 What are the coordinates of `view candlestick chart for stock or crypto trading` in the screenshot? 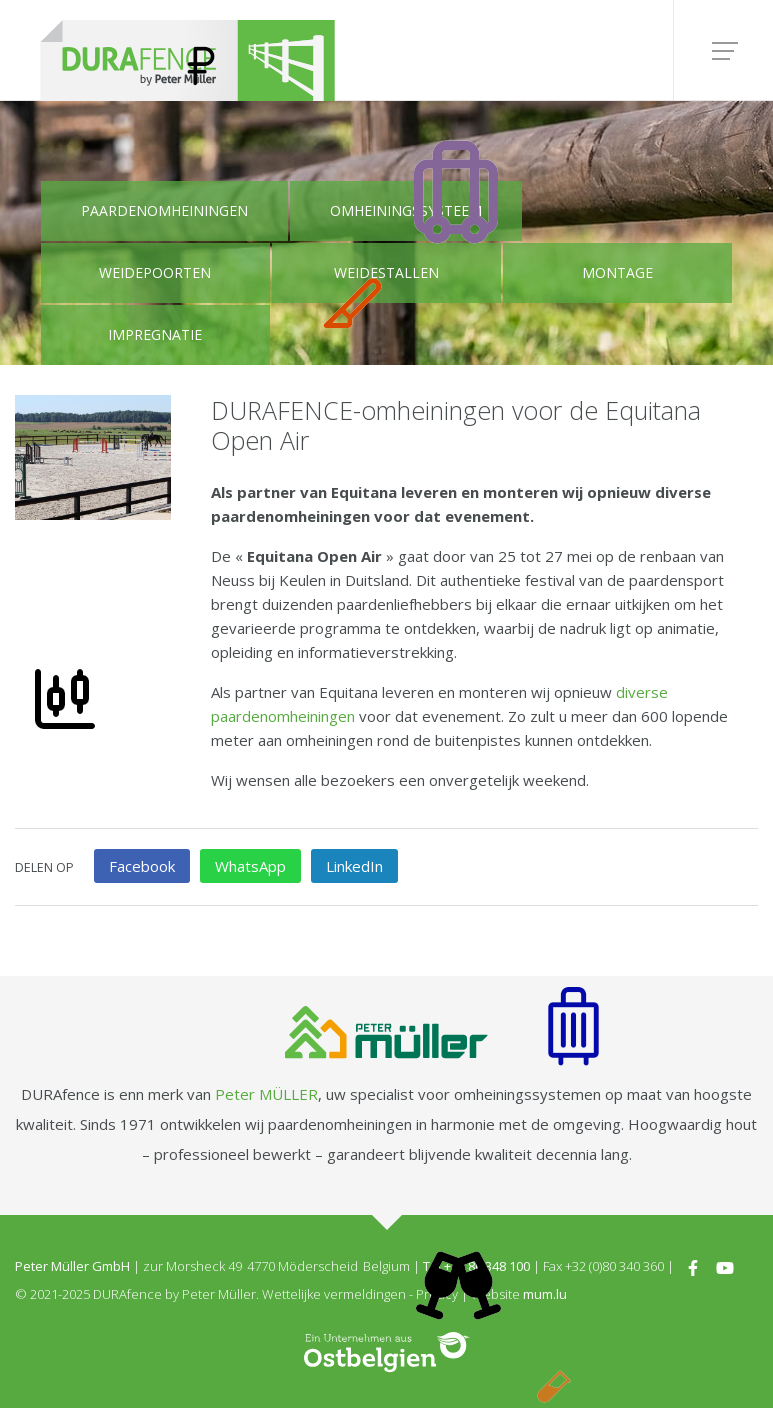 It's located at (65, 699).